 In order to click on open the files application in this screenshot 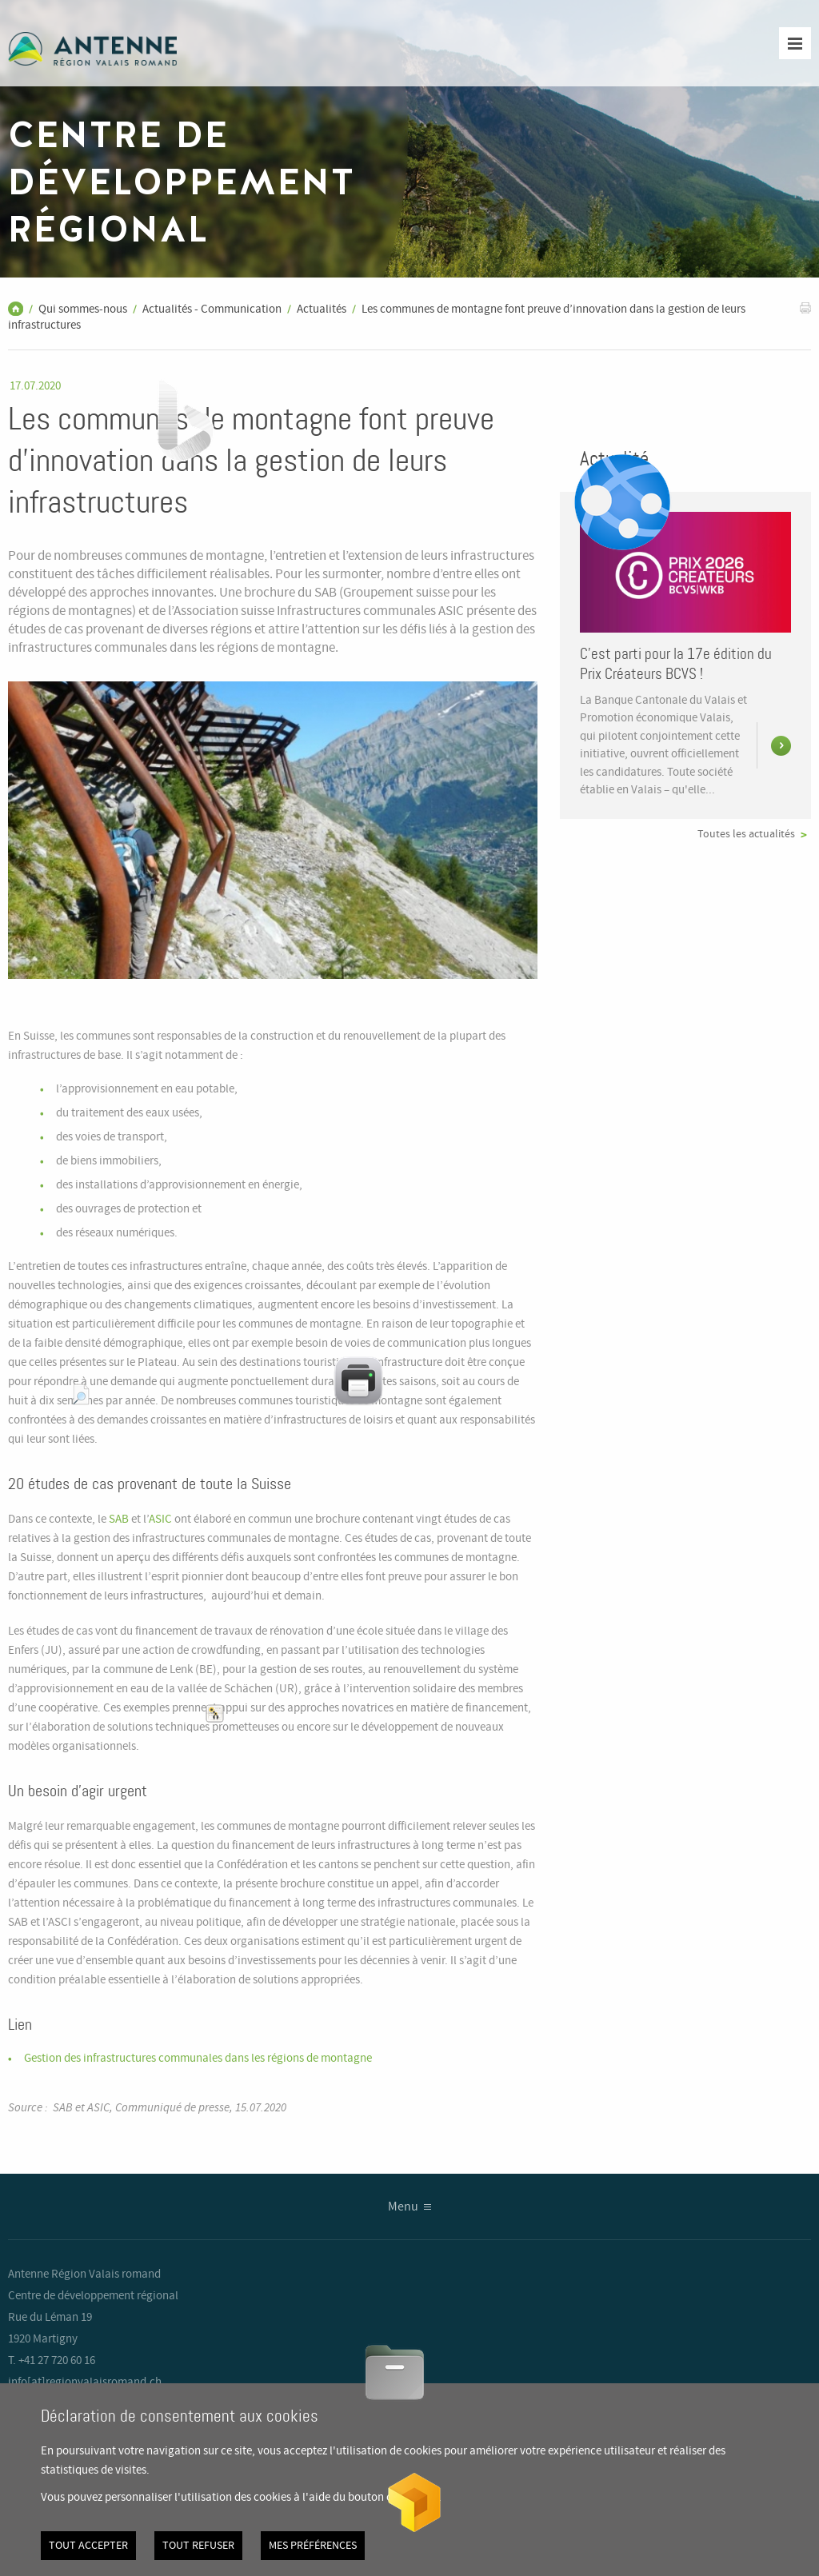, I will do `click(394, 2372)`.